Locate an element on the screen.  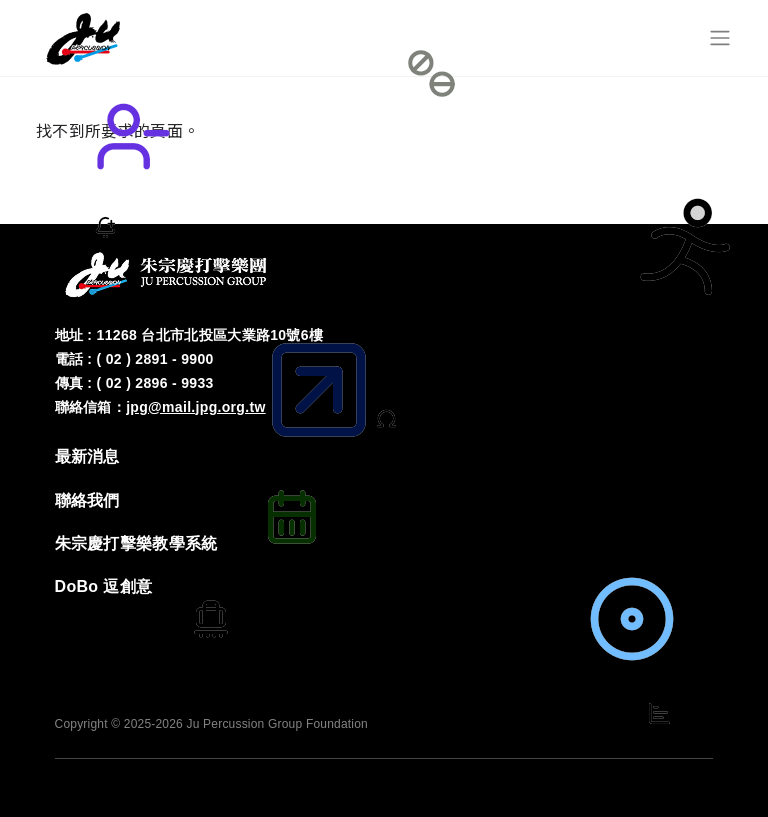
remove a user or contact is located at coordinates (133, 136).